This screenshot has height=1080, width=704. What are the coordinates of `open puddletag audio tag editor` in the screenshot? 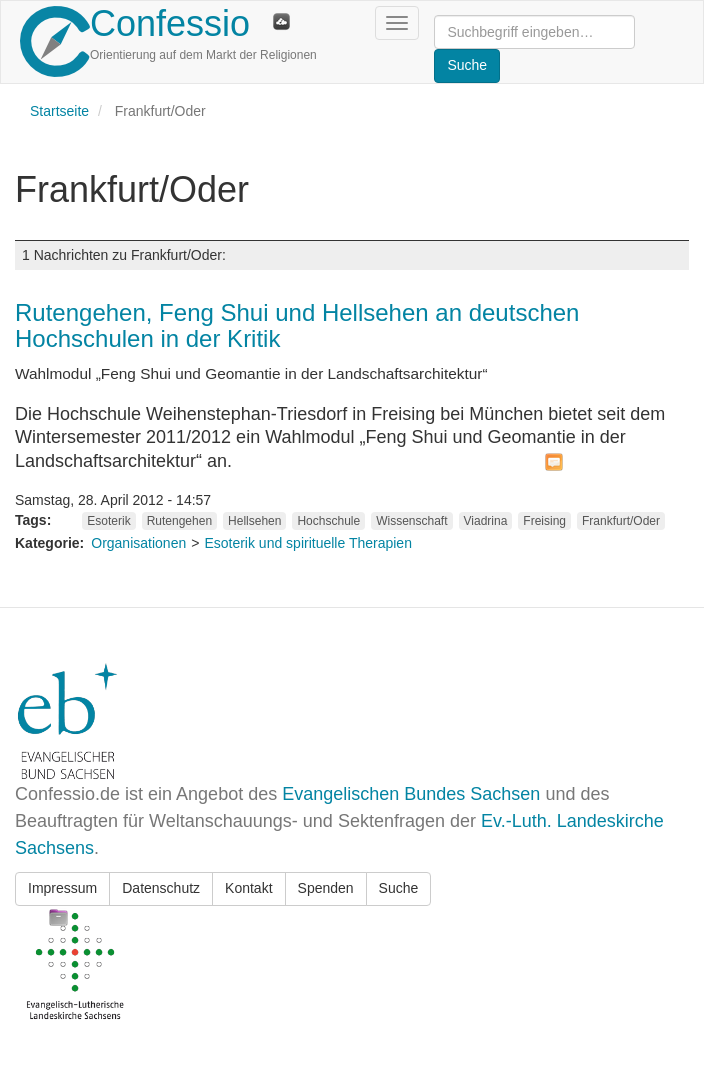 It's located at (281, 21).